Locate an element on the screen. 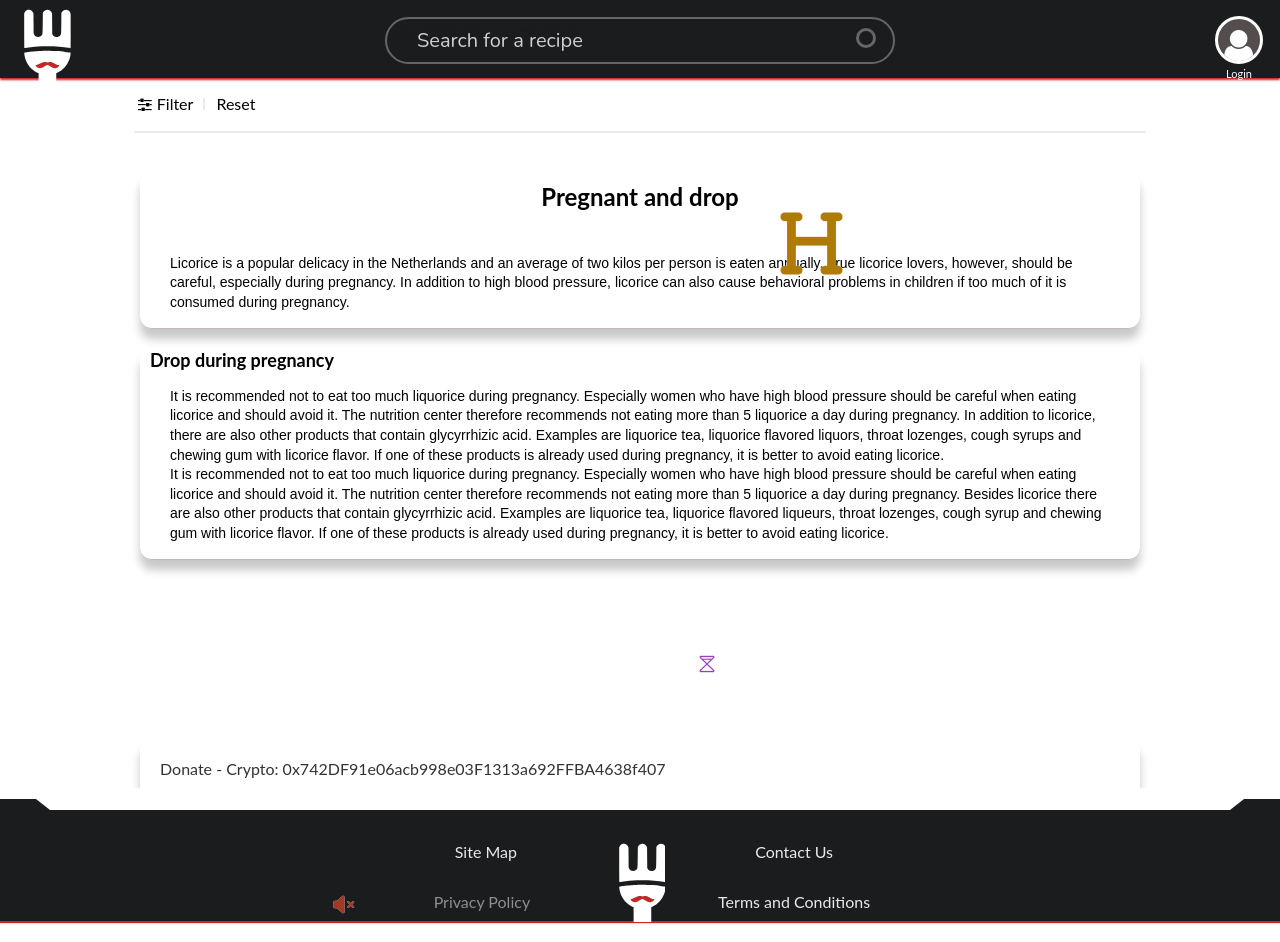 This screenshot has height=942, width=1280. insert a heading or header text is located at coordinates (811, 243).